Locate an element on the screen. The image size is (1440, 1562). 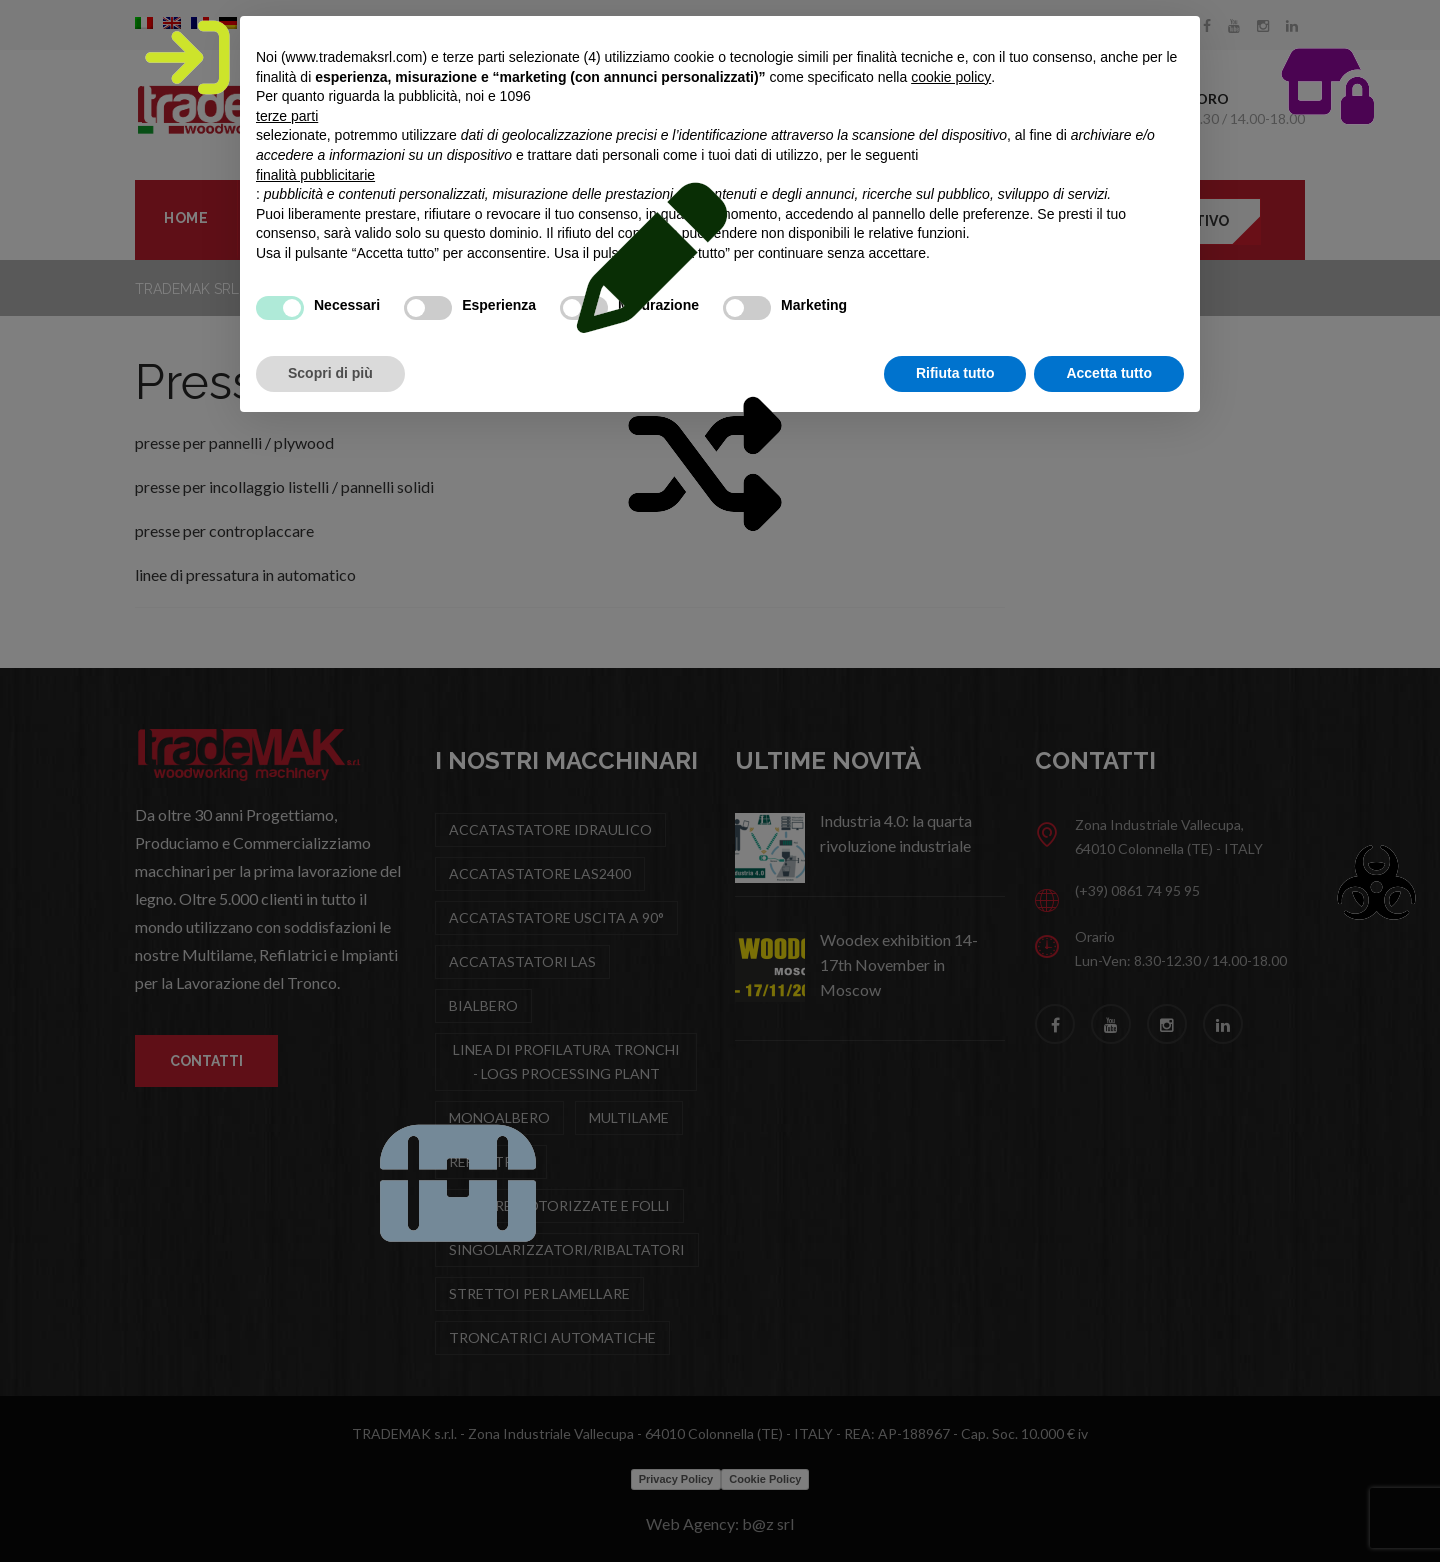
indicates a locked or secured store is located at coordinates (1326, 81).